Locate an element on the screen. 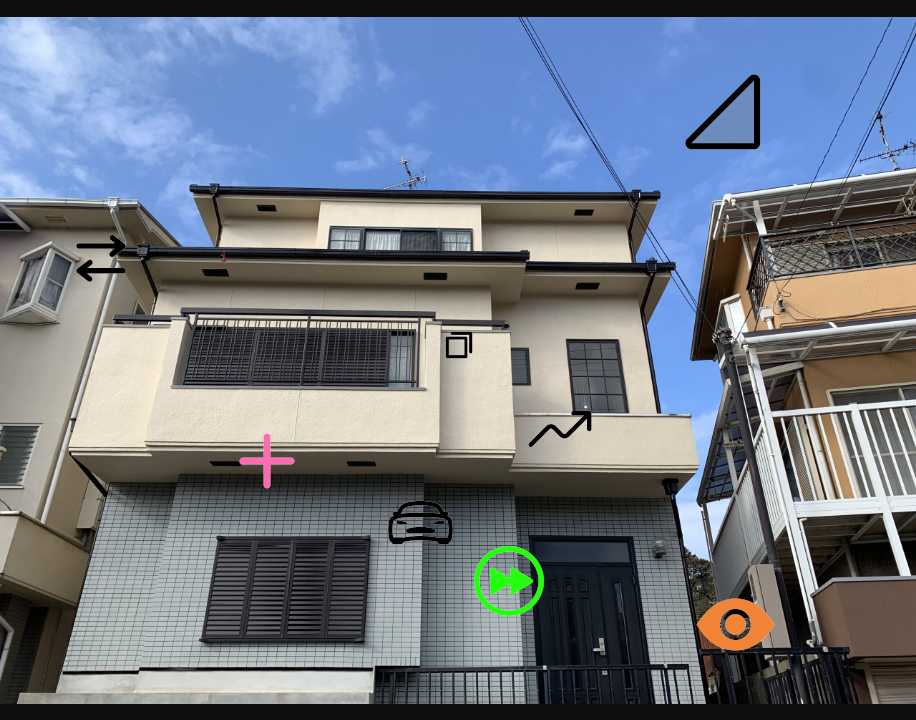 This screenshot has width=916, height=720. indicates full cellular signal strength is located at coordinates (729, 115).